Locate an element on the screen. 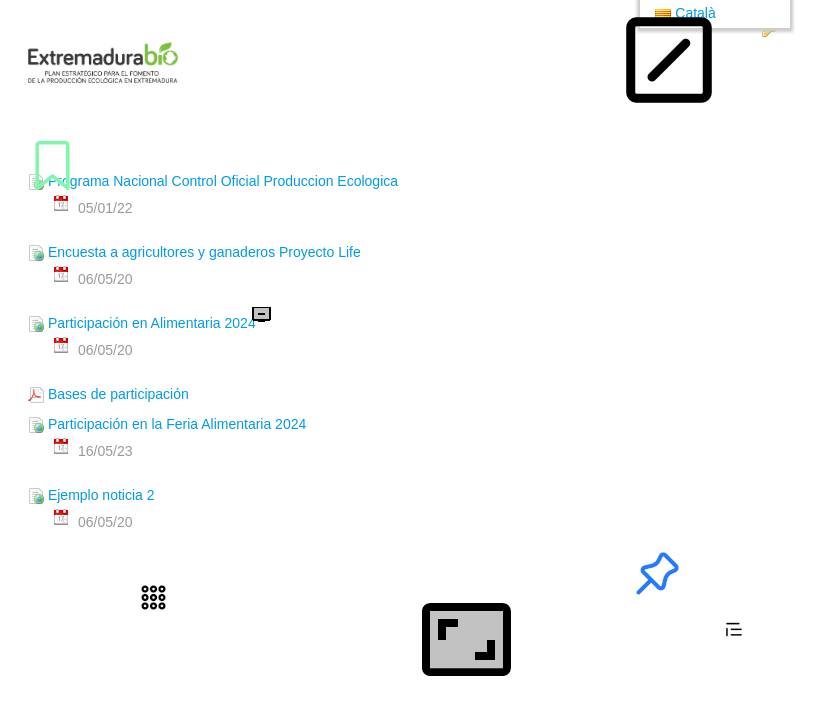 The width and height of the screenshot is (832, 720). indicates a file ignored in diff comparison is located at coordinates (669, 60).